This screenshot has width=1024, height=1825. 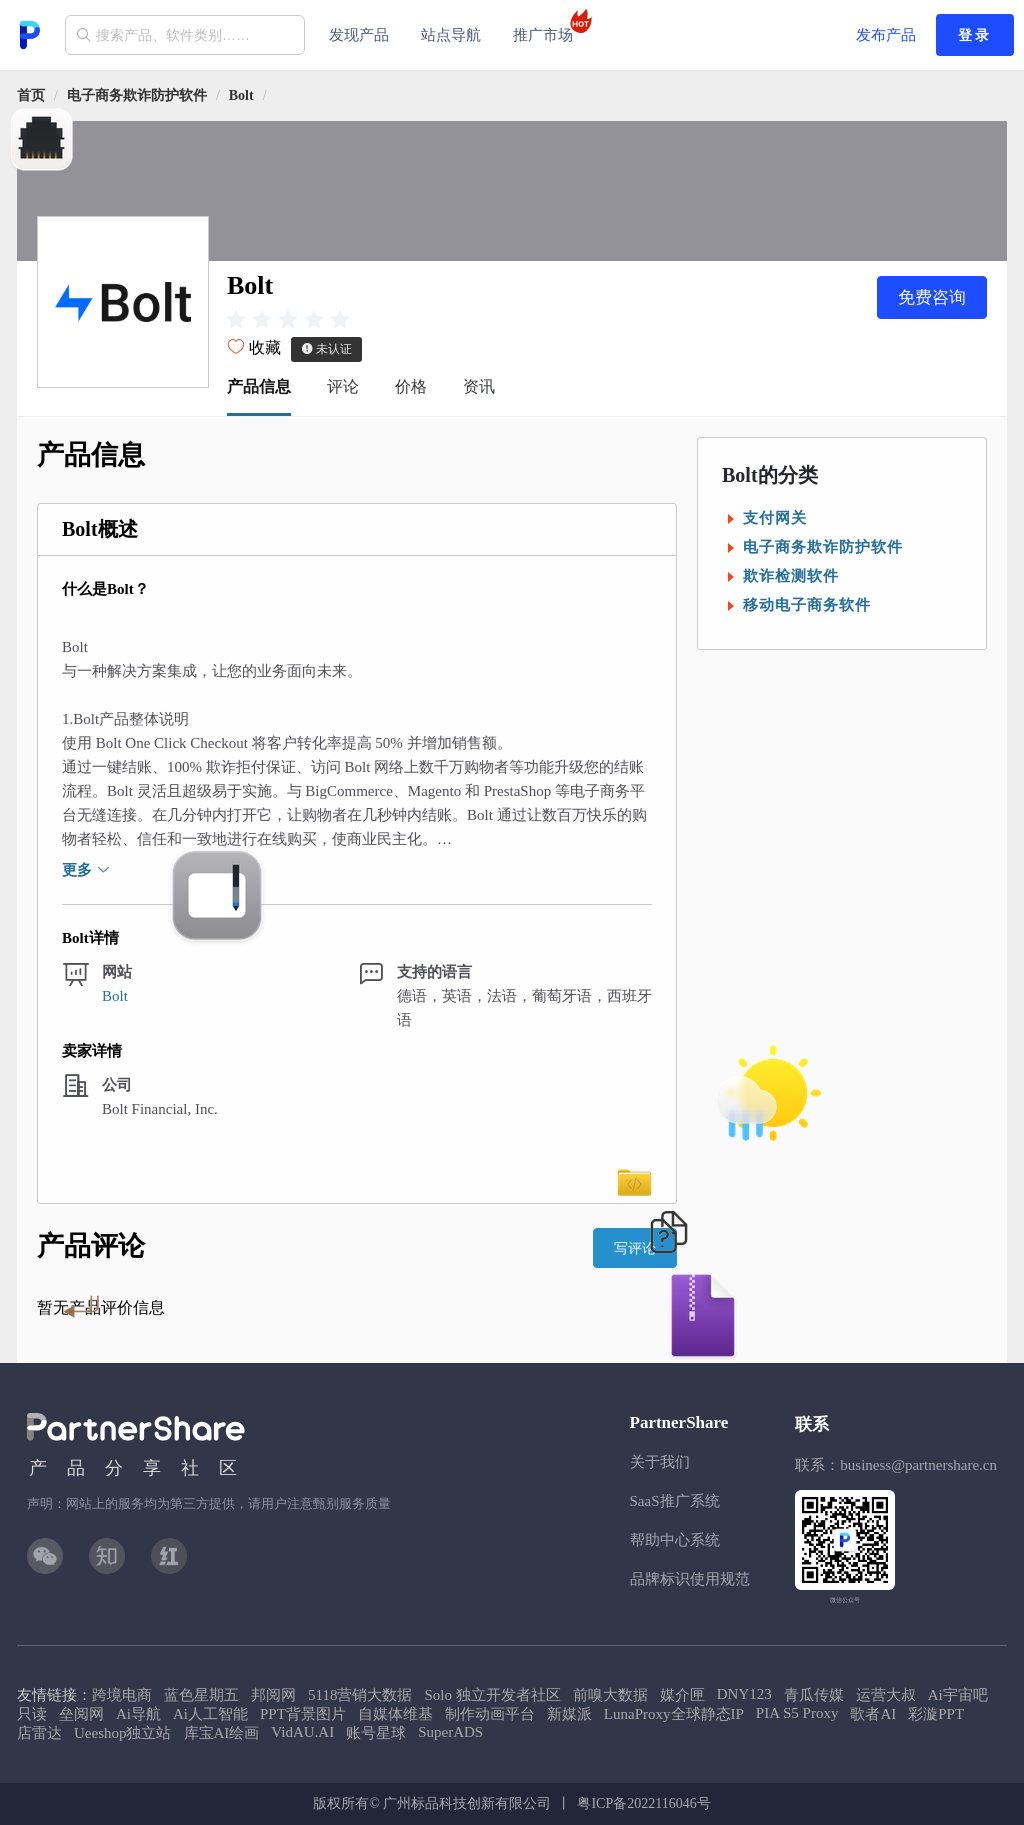 I want to click on open your code projects folder, so click(x=634, y=1182).